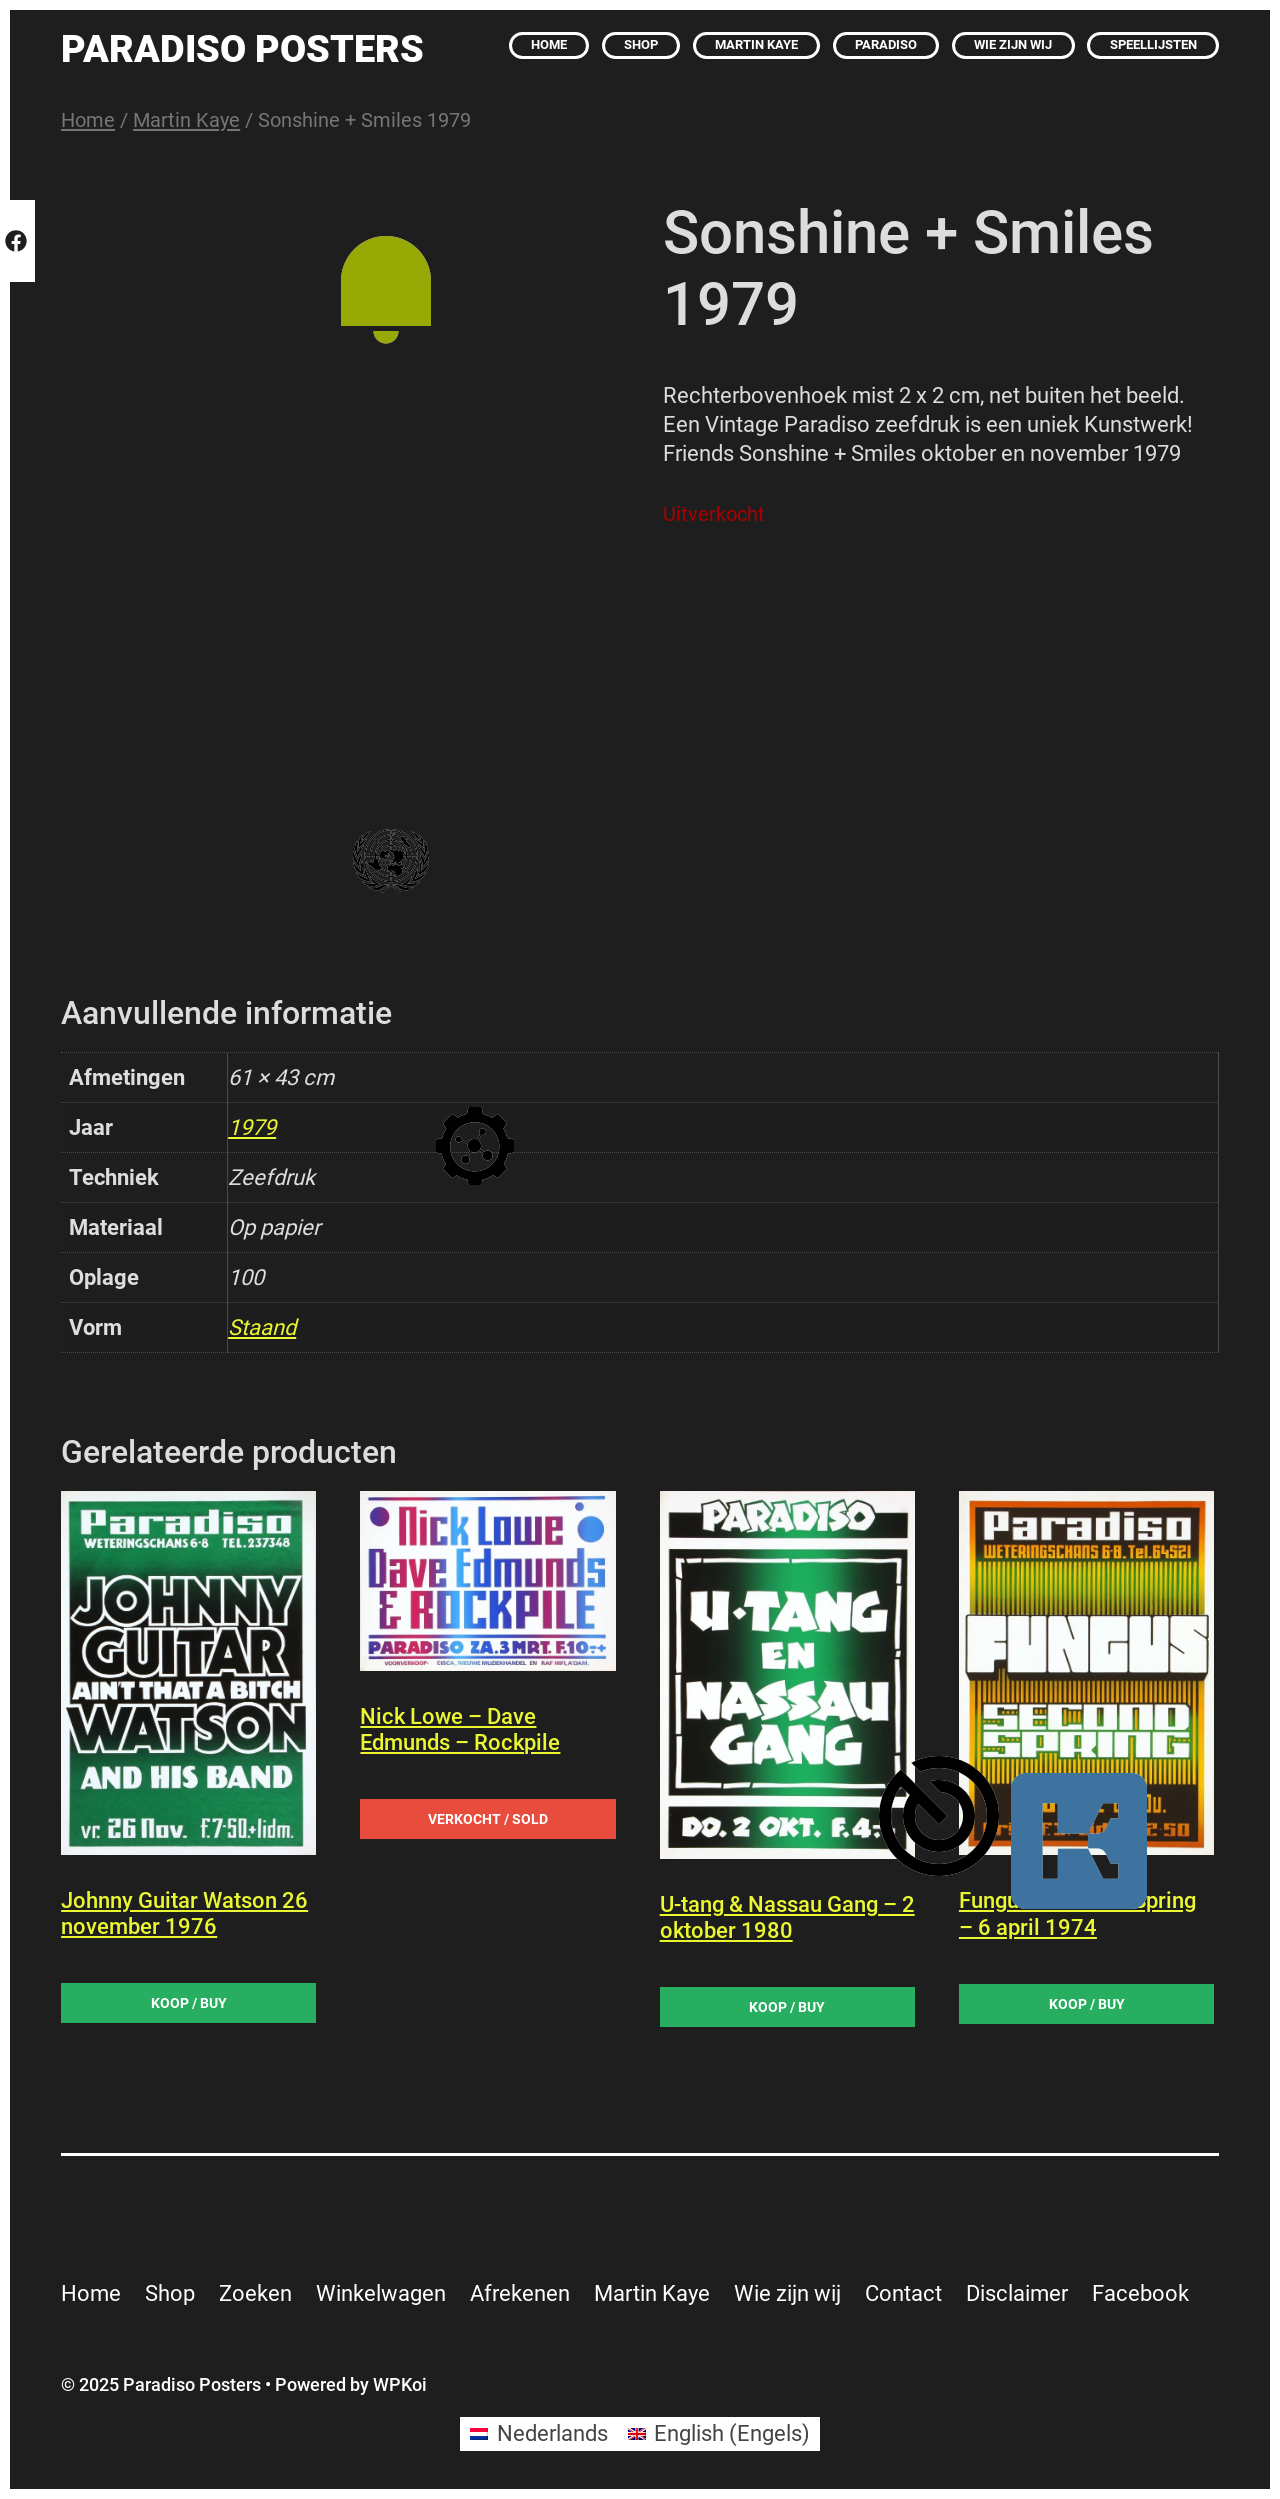 This screenshot has height=2499, width=1280. What do you see at coordinates (391, 861) in the screenshot?
I see `united nations official logo` at bounding box center [391, 861].